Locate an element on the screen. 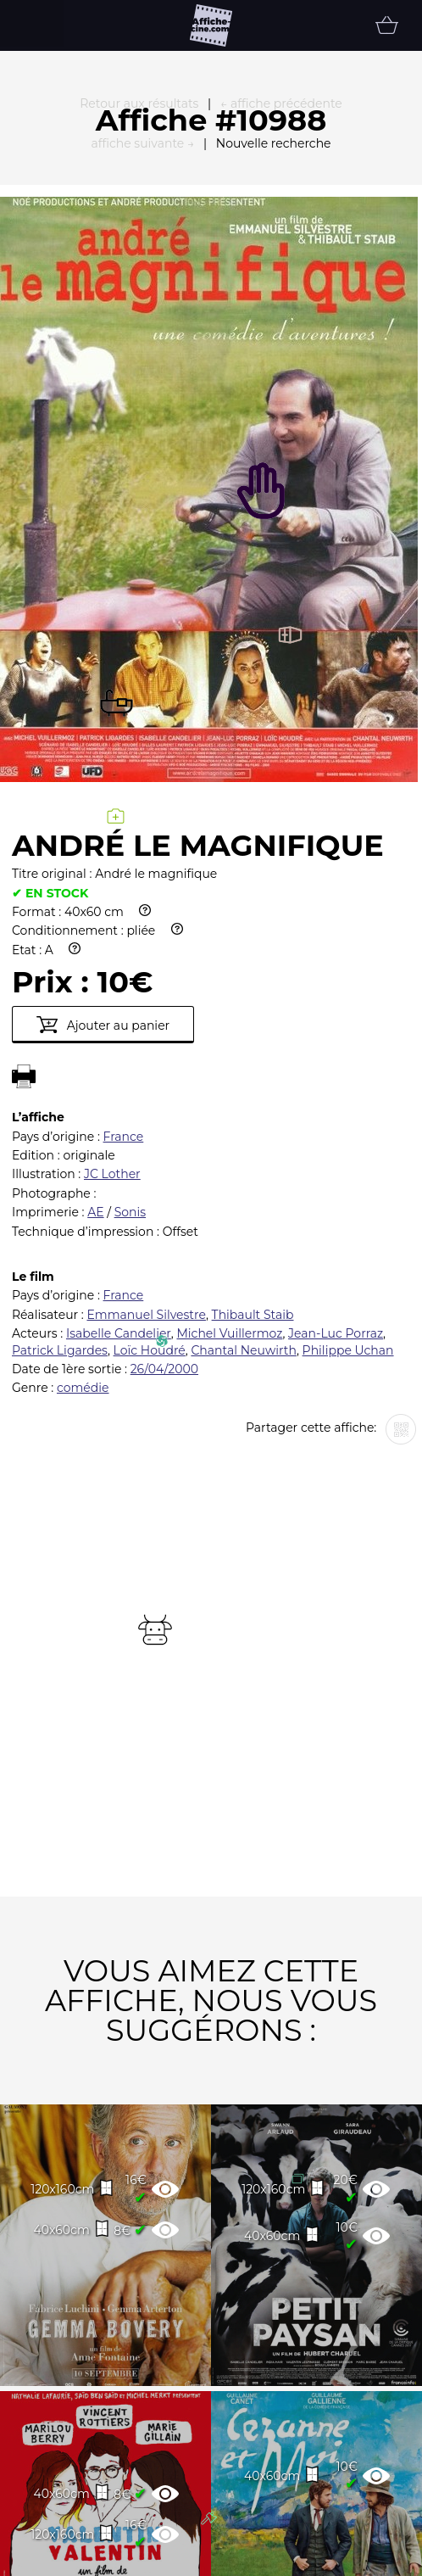 The width and height of the screenshot is (422, 2576). add a new photo is located at coordinates (115, 816).